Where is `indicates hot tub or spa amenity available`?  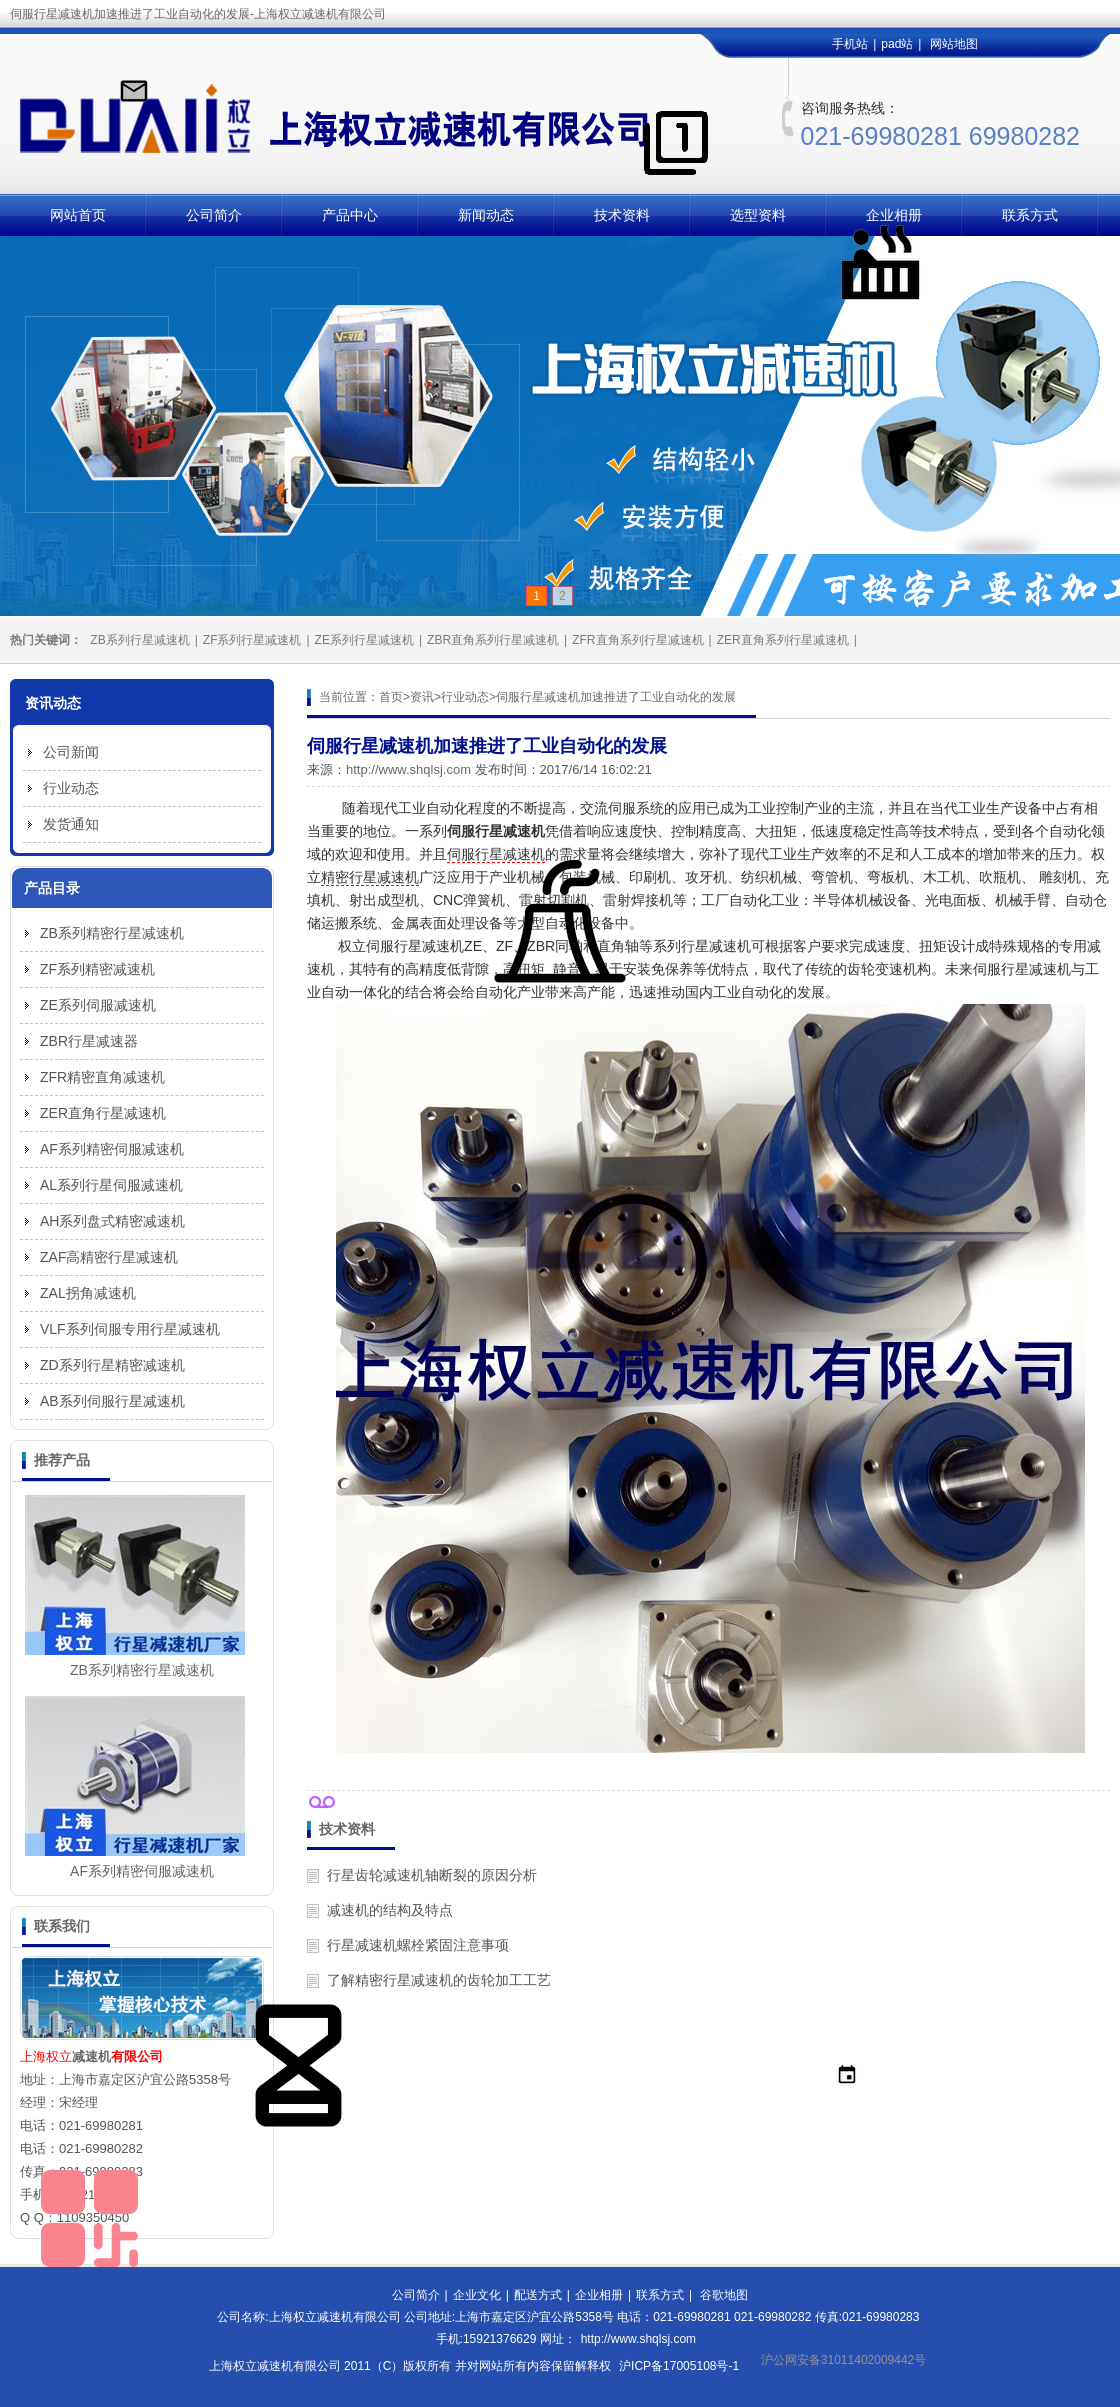 indicates hot tub or spa amenity available is located at coordinates (880, 260).